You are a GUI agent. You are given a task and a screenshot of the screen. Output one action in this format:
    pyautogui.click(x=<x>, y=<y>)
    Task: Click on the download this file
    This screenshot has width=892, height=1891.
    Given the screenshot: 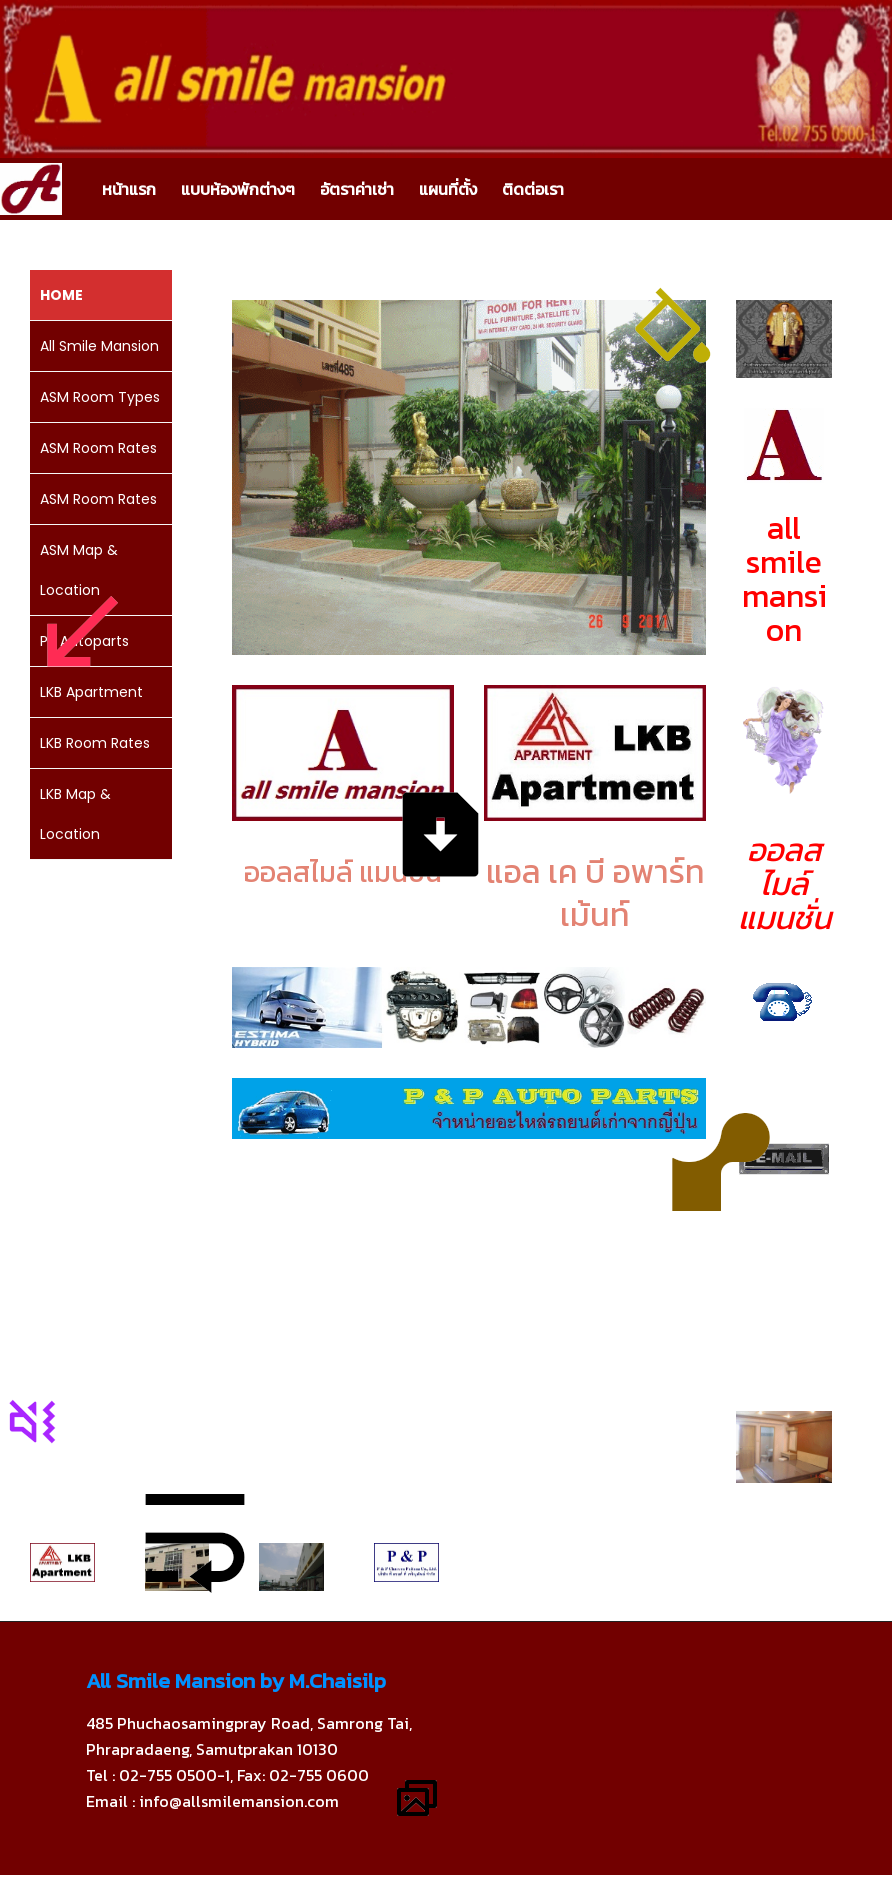 What is the action you would take?
    pyautogui.click(x=440, y=834)
    